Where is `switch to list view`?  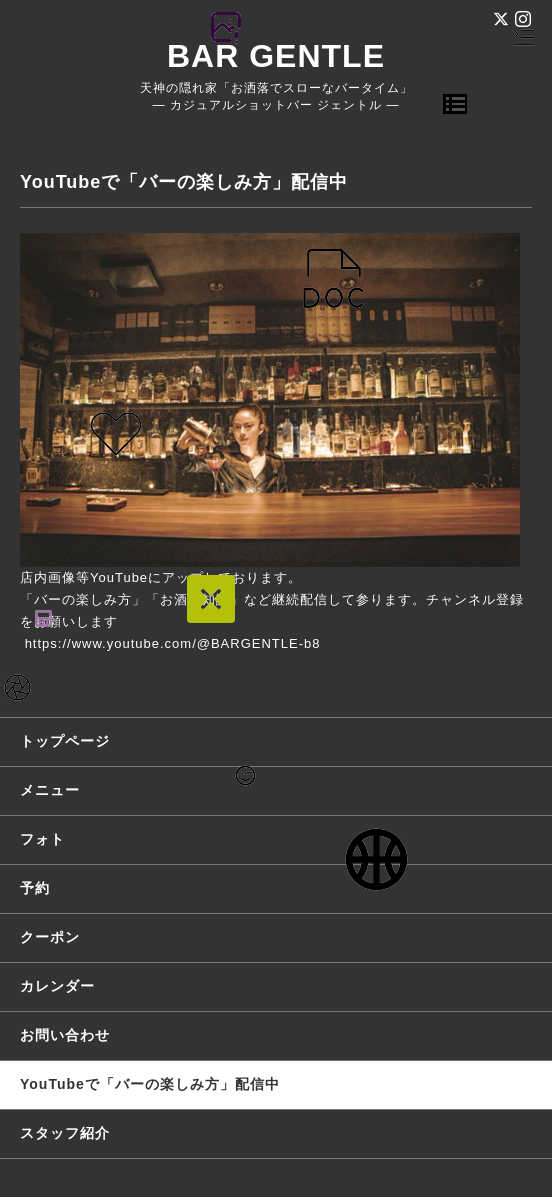
switch to list view is located at coordinates (456, 104).